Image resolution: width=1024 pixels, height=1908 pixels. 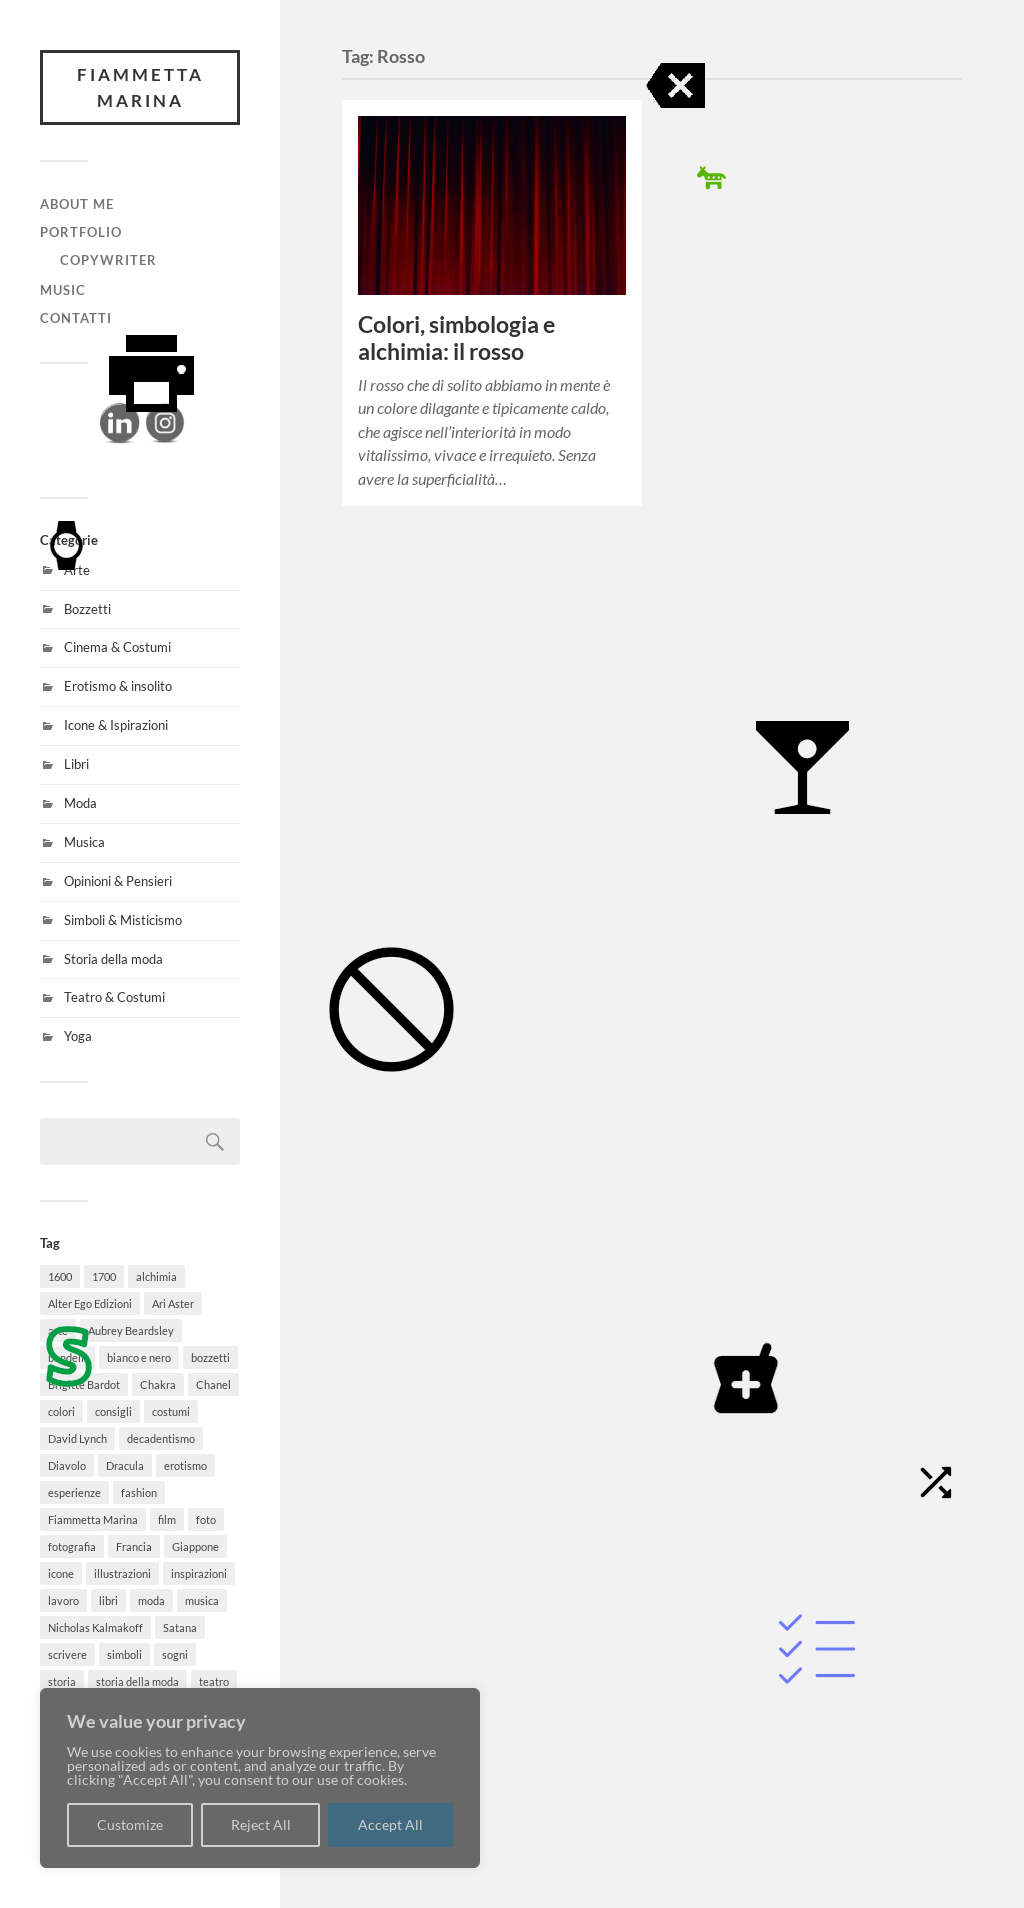 I want to click on view drink menu or beverage options, so click(x=802, y=767).